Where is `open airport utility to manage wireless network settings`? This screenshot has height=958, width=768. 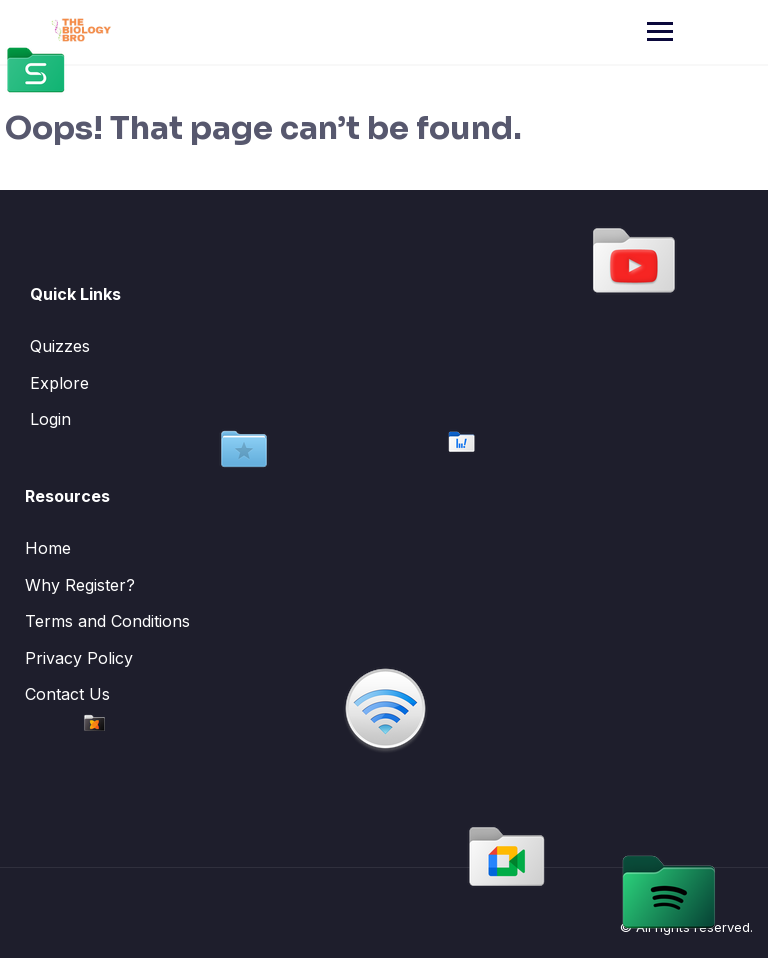
open airport utility to manage wireless network settings is located at coordinates (385, 708).